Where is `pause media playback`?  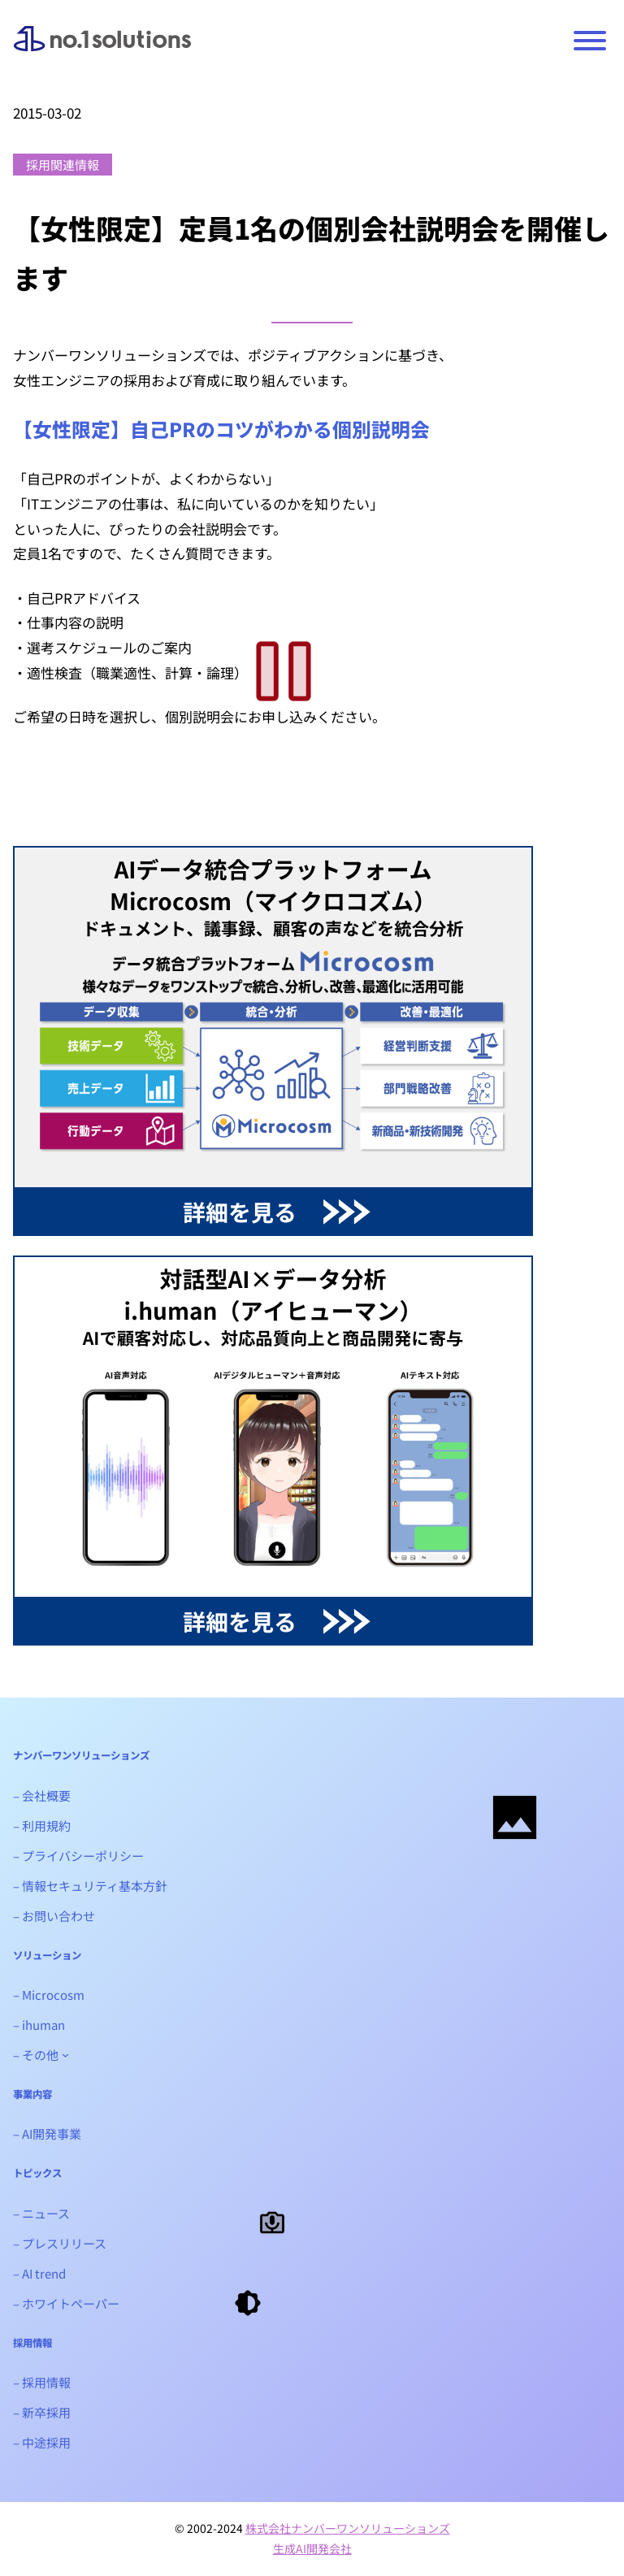 pause media playback is located at coordinates (284, 671).